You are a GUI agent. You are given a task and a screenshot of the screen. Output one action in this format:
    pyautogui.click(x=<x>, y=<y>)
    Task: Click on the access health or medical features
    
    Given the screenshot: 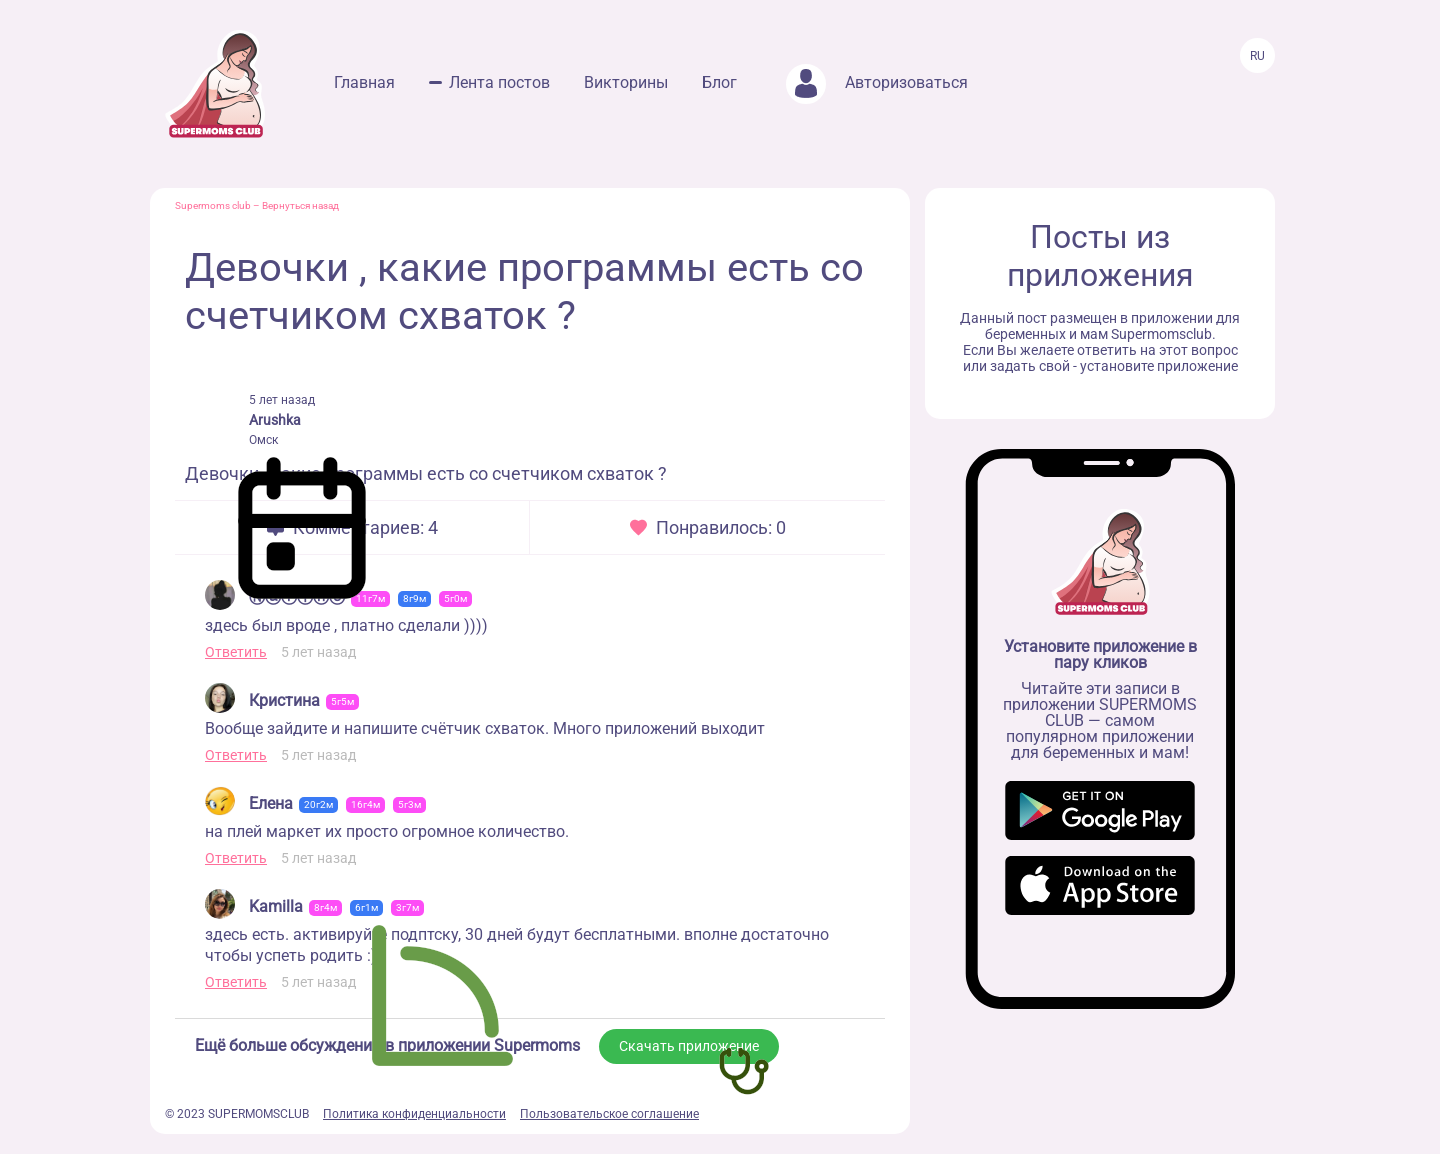 What is the action you would take?
    pyautogui.click(x=743, y=1071)
    